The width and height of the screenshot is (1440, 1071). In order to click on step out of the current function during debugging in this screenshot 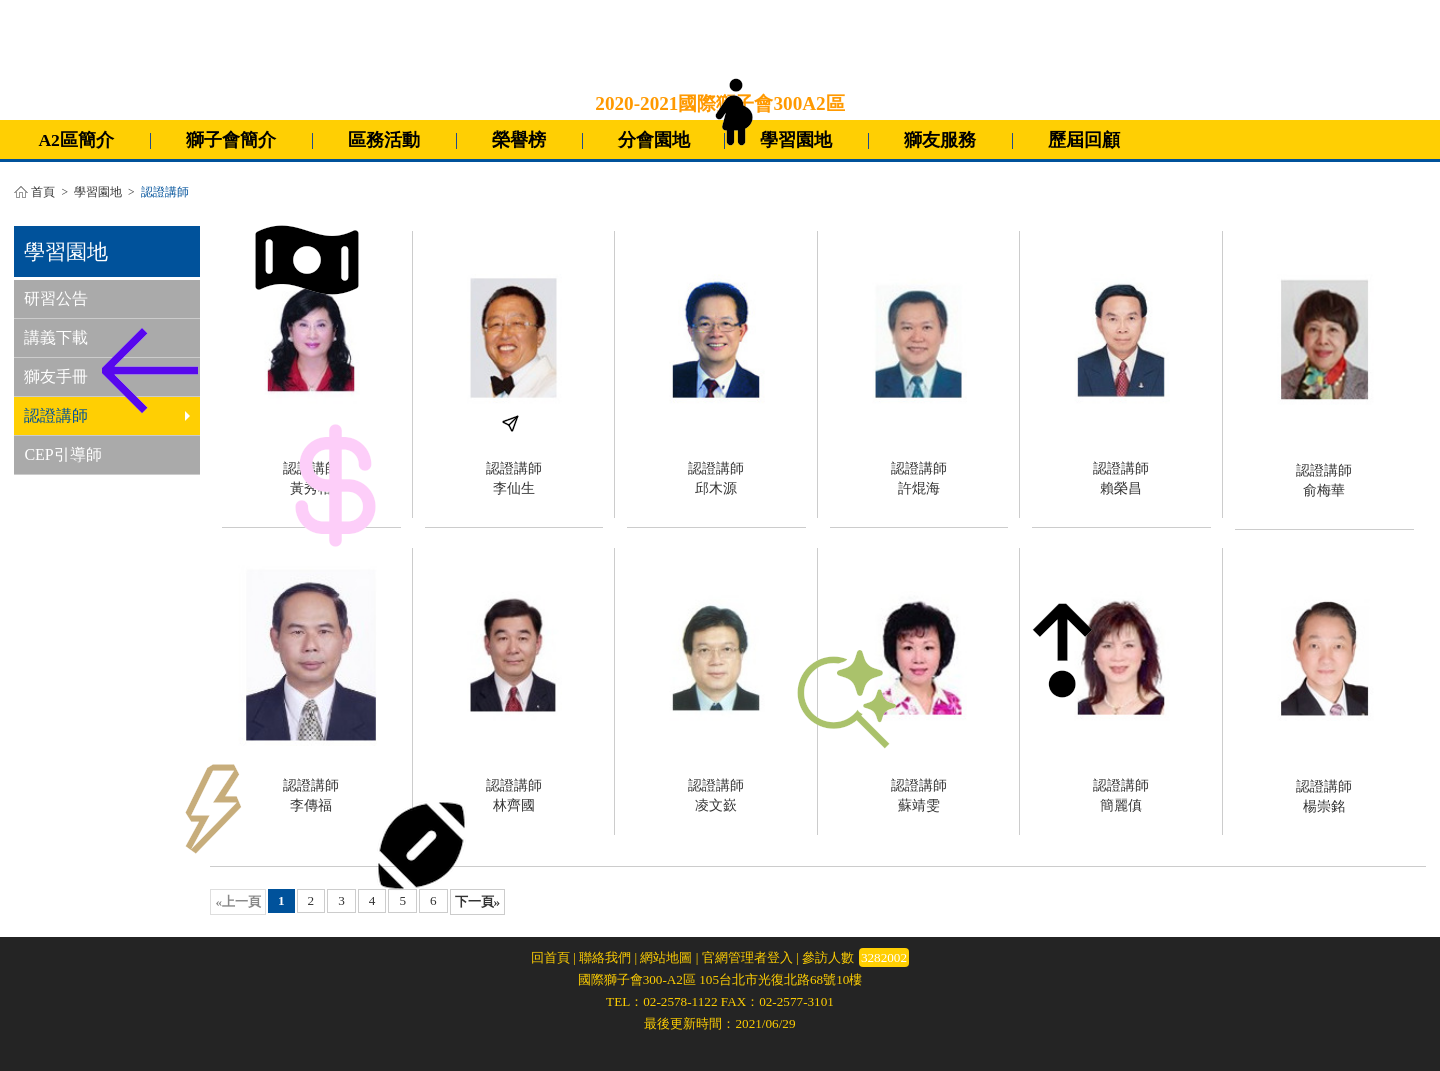, I will do `click(1062, 650)`.